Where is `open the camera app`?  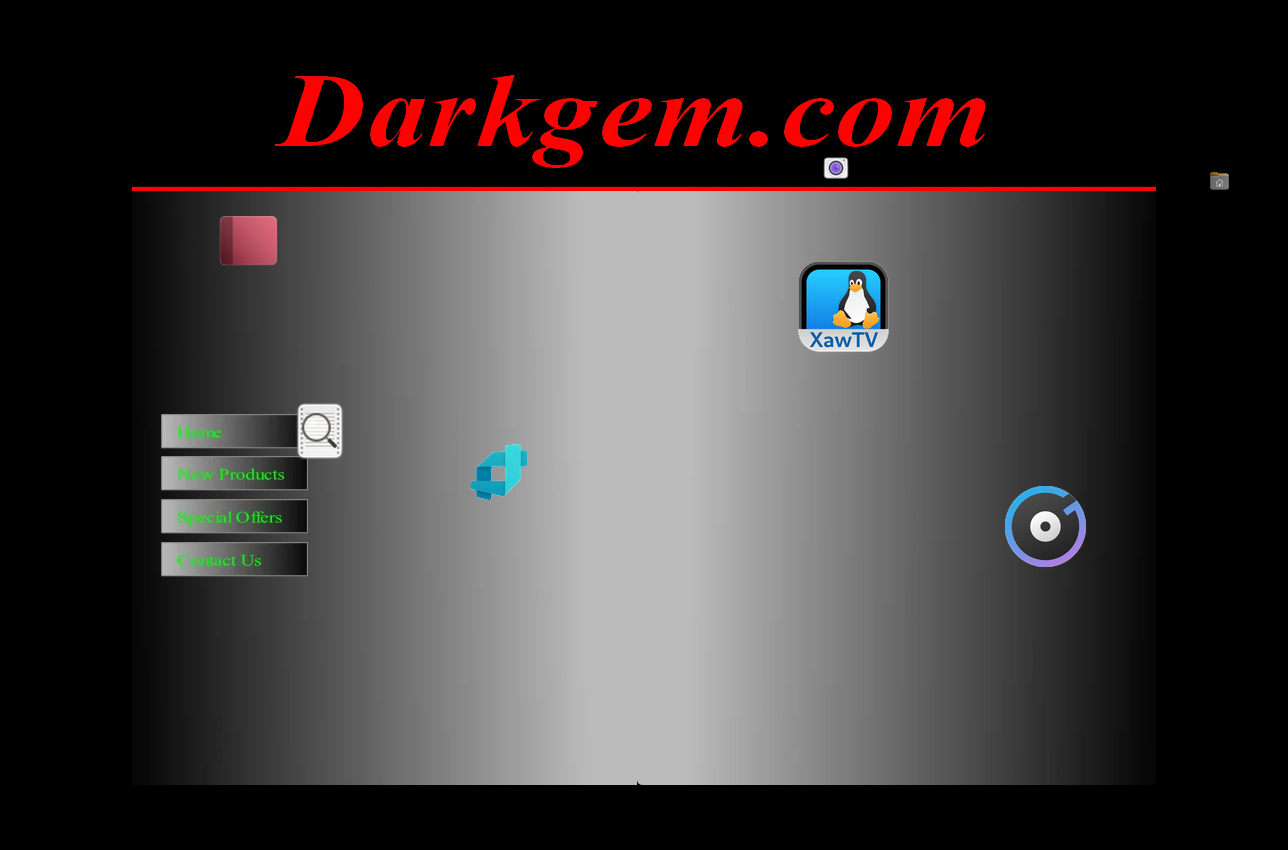
open the camera app is located at coordinates (836, 168).